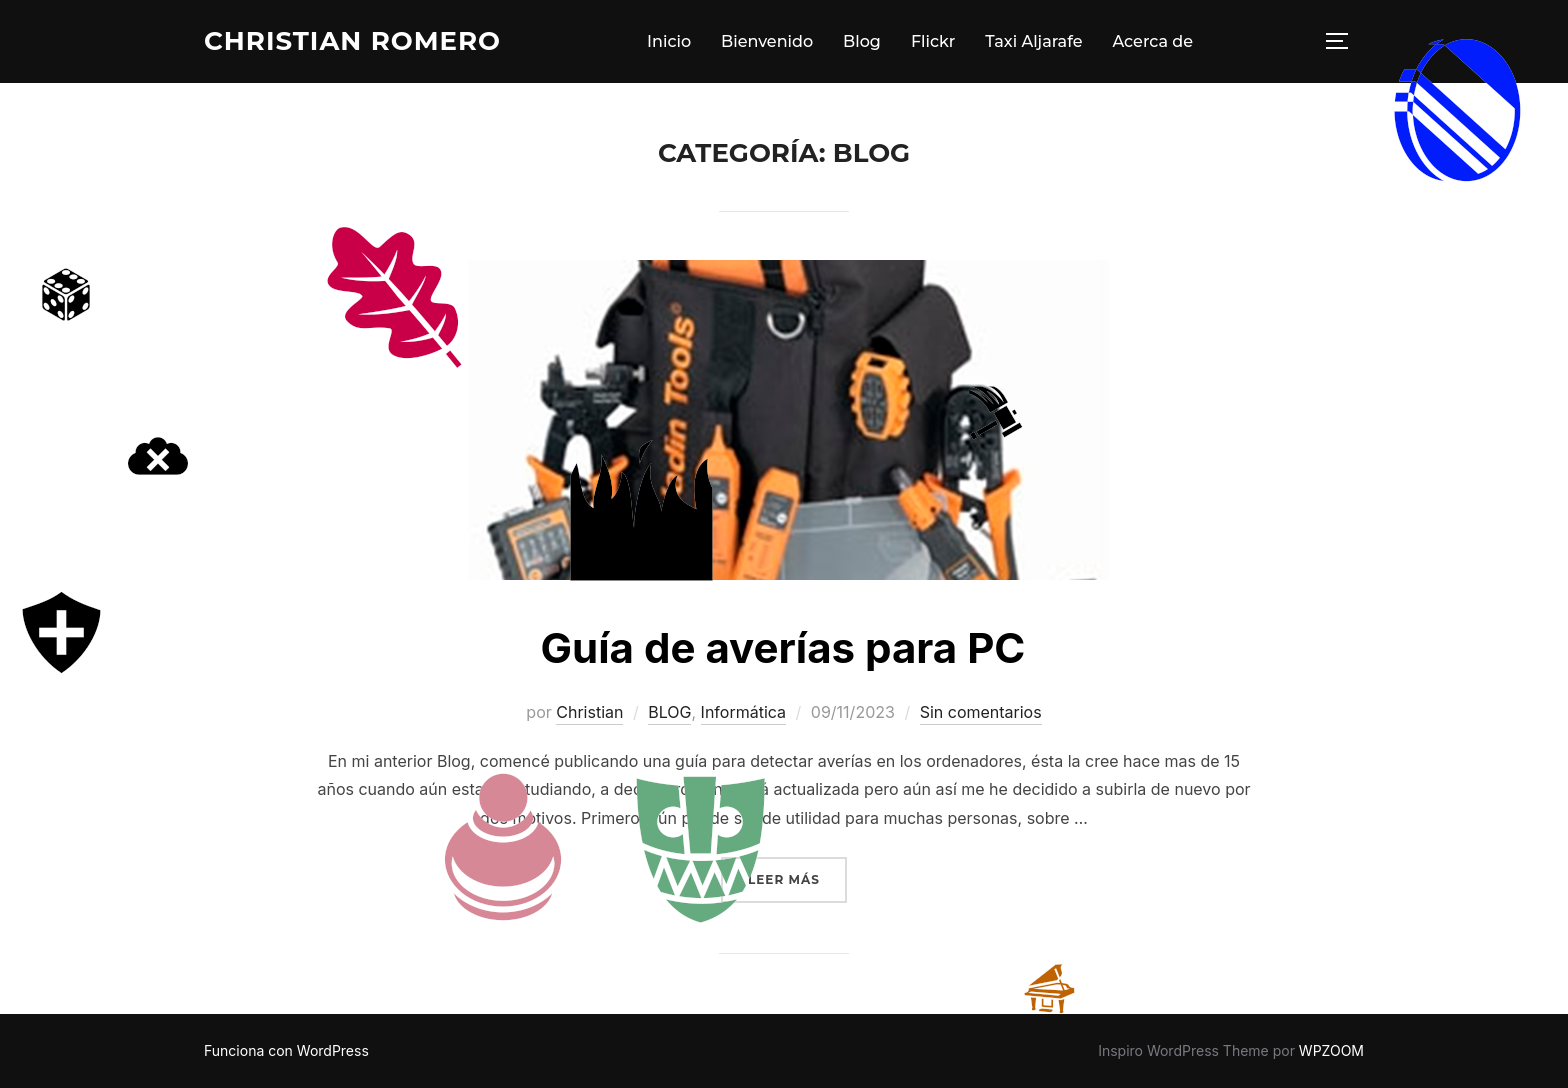  Describe the element at coordinates (996, 414) in the screenshot. I see `indicates a ban or moderation action` at that location.